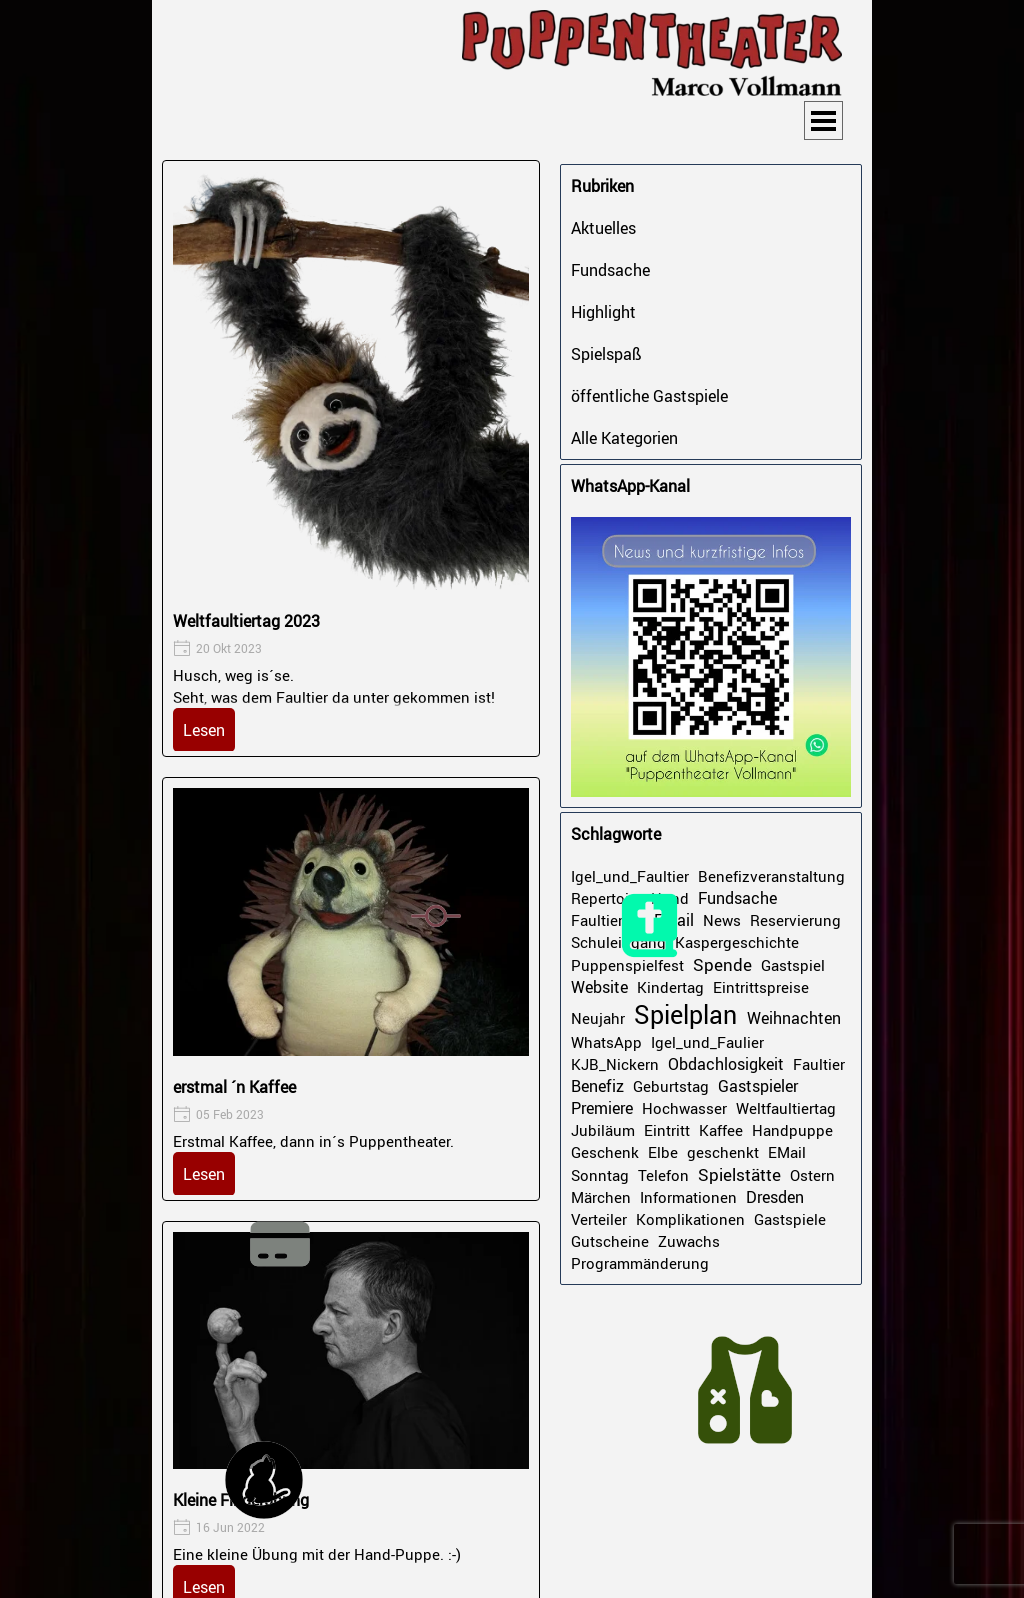  I want to click on view commit history in version control, so click(436, 916).